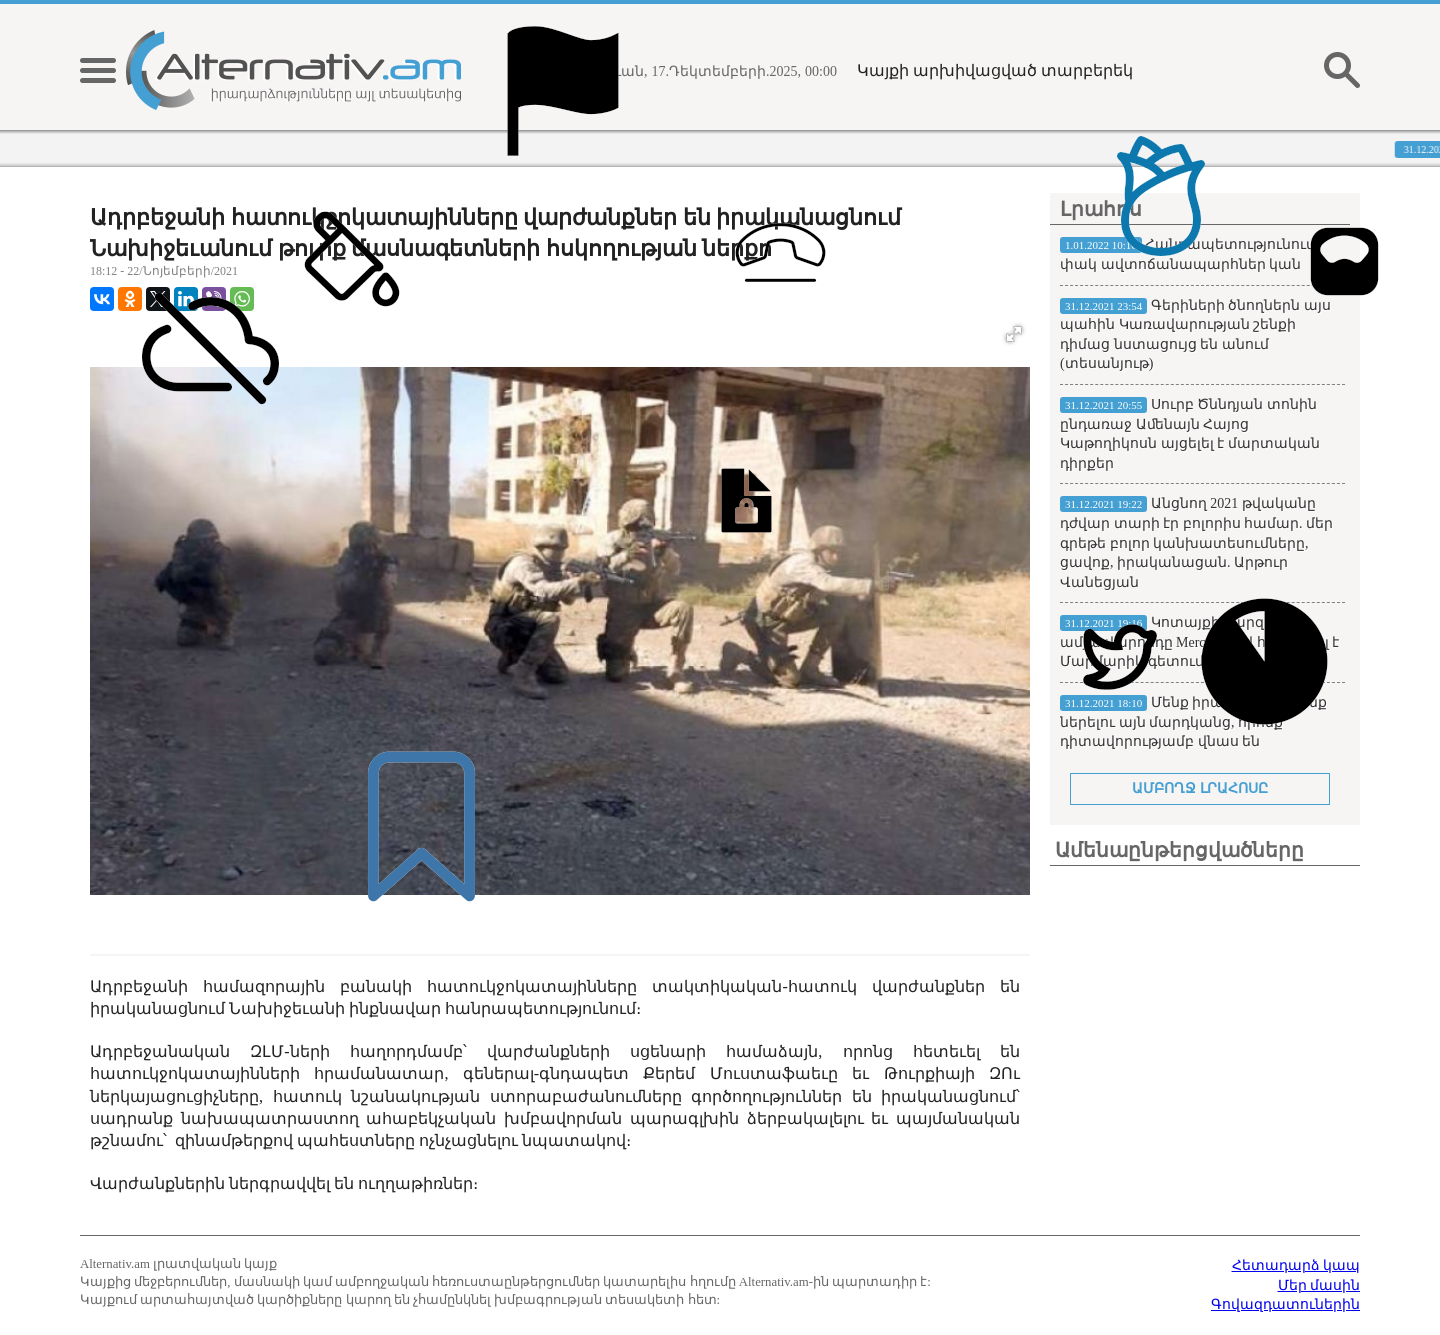 The height and width of the screenshot is (1335, 1440). What do you see at coordinates (746, 500) in the screenshot?
I see `view a protected or encrypted document` at bounding box center [746, 500].